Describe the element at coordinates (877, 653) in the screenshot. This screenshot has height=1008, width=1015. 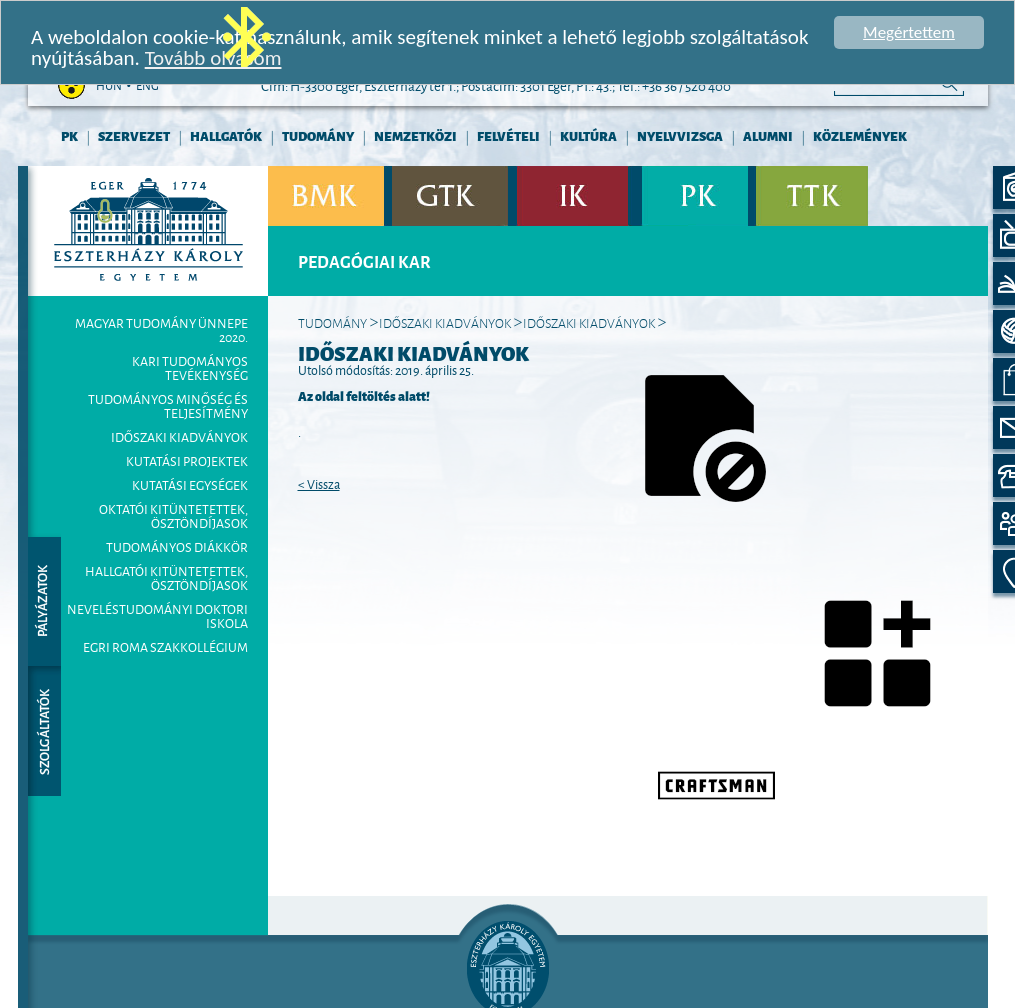
I see `add a new function or module` at that location.